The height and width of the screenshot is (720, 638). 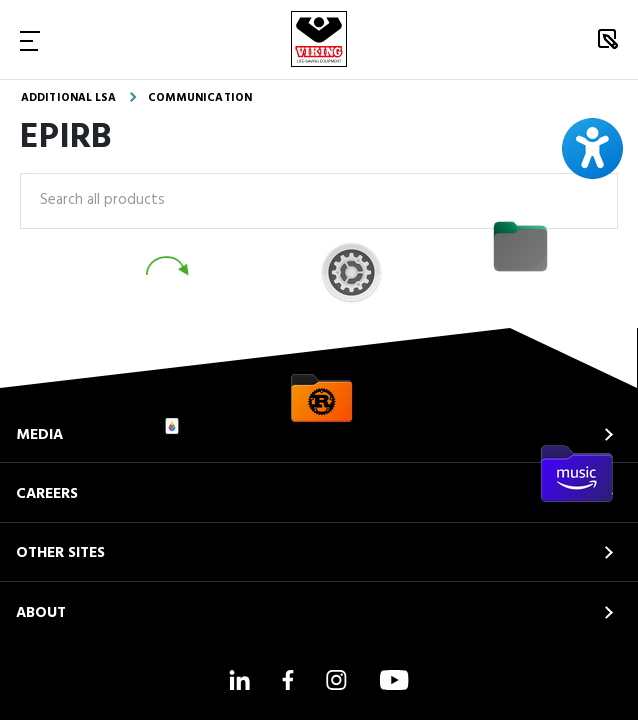 I want to click on redo the last undone action, so click(x=167, y=265).